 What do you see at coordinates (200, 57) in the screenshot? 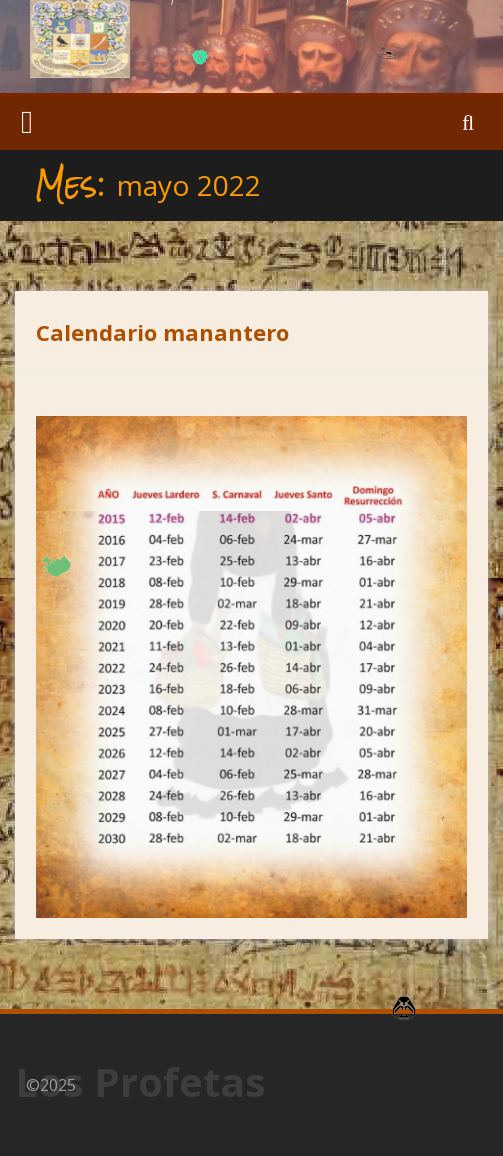
I see `farming or agriculture category in a game` at bounding box center [200, 57].